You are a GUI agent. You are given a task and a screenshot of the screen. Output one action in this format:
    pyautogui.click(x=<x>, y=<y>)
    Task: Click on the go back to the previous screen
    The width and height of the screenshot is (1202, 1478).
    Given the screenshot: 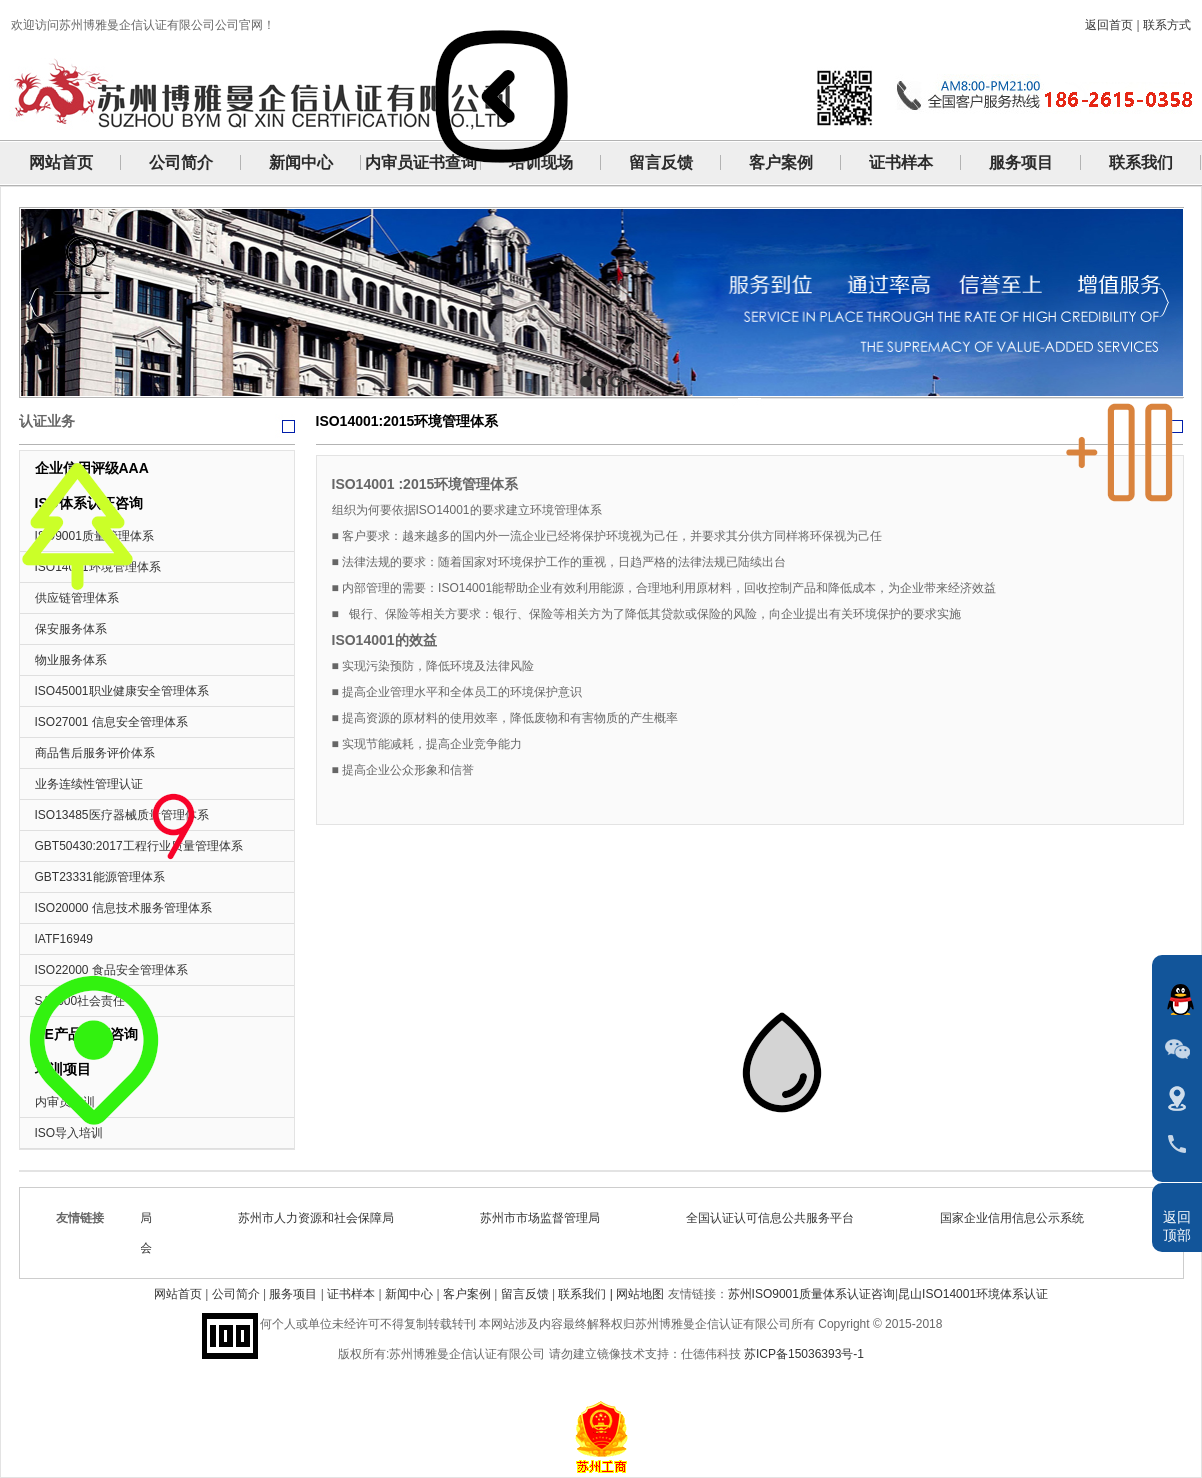 What is the action you would take?
    pyautogui.click(x=501, y=96)
    